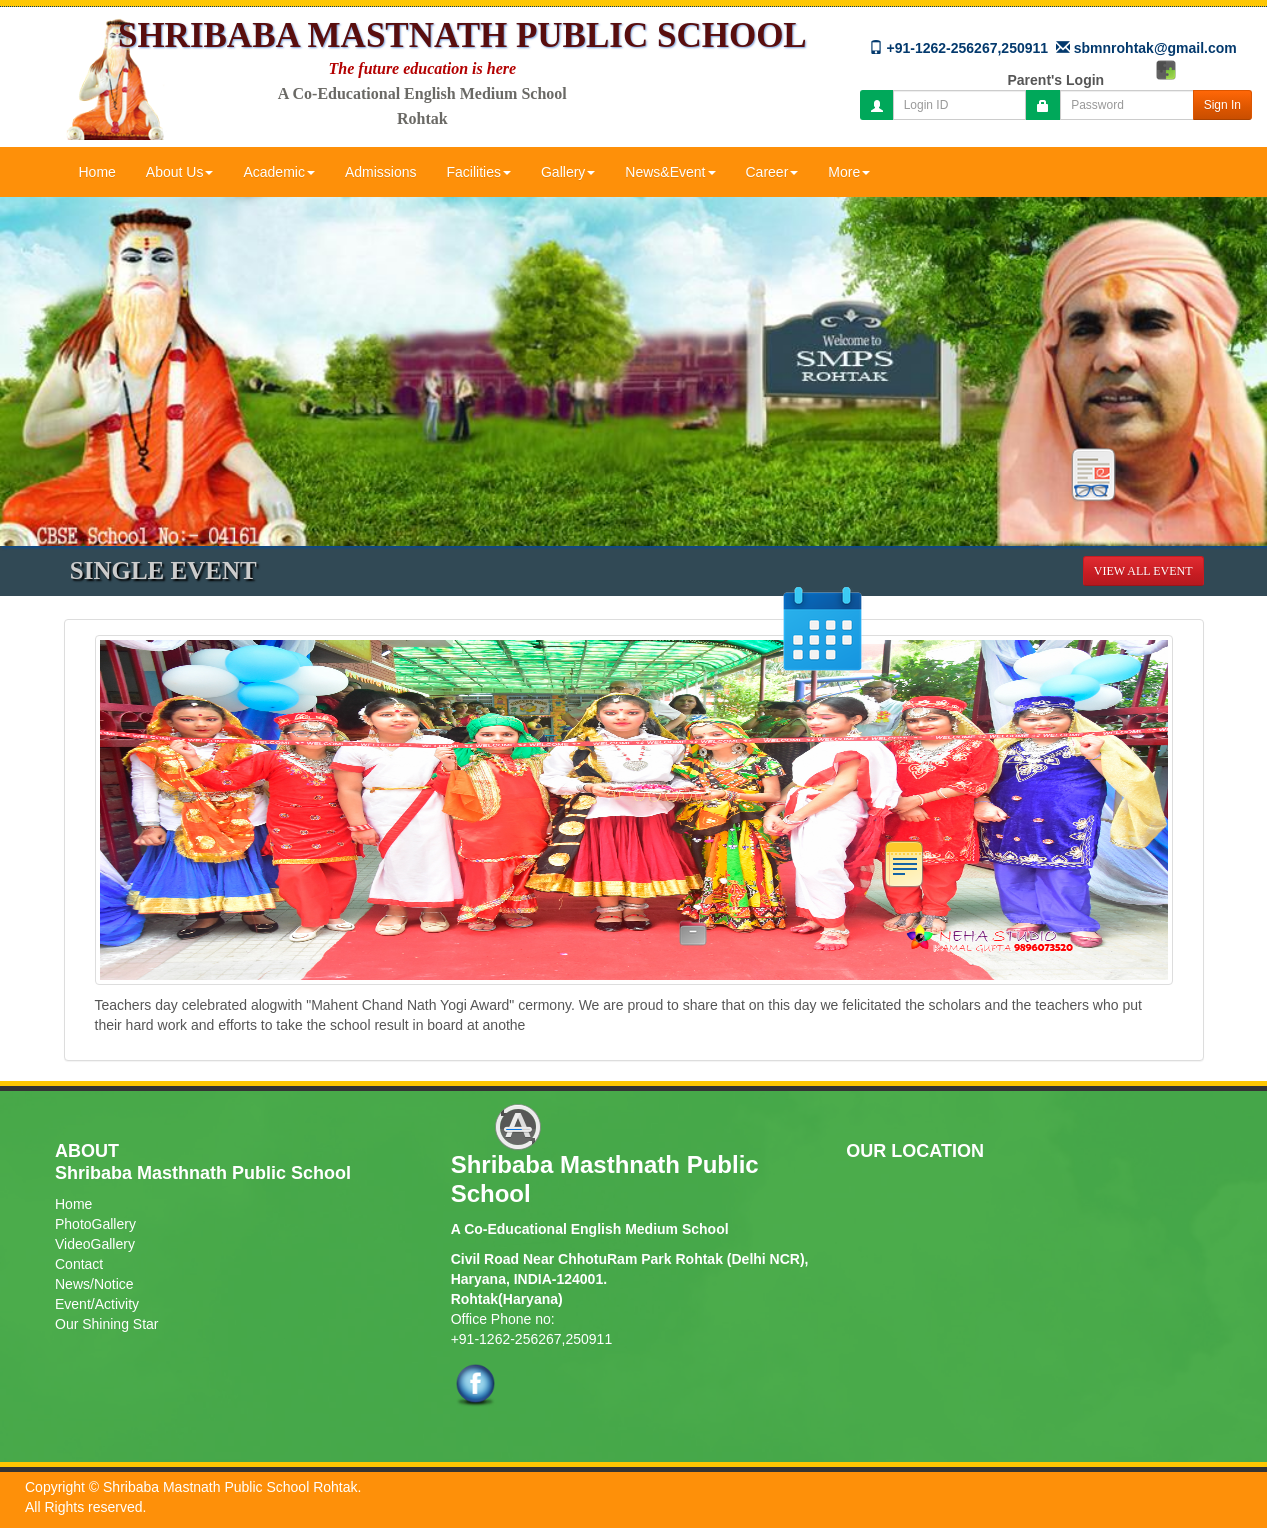  Describe the element at coordinates (1093, 474) in the screenshot. I see `open evince document viewer` at that location.